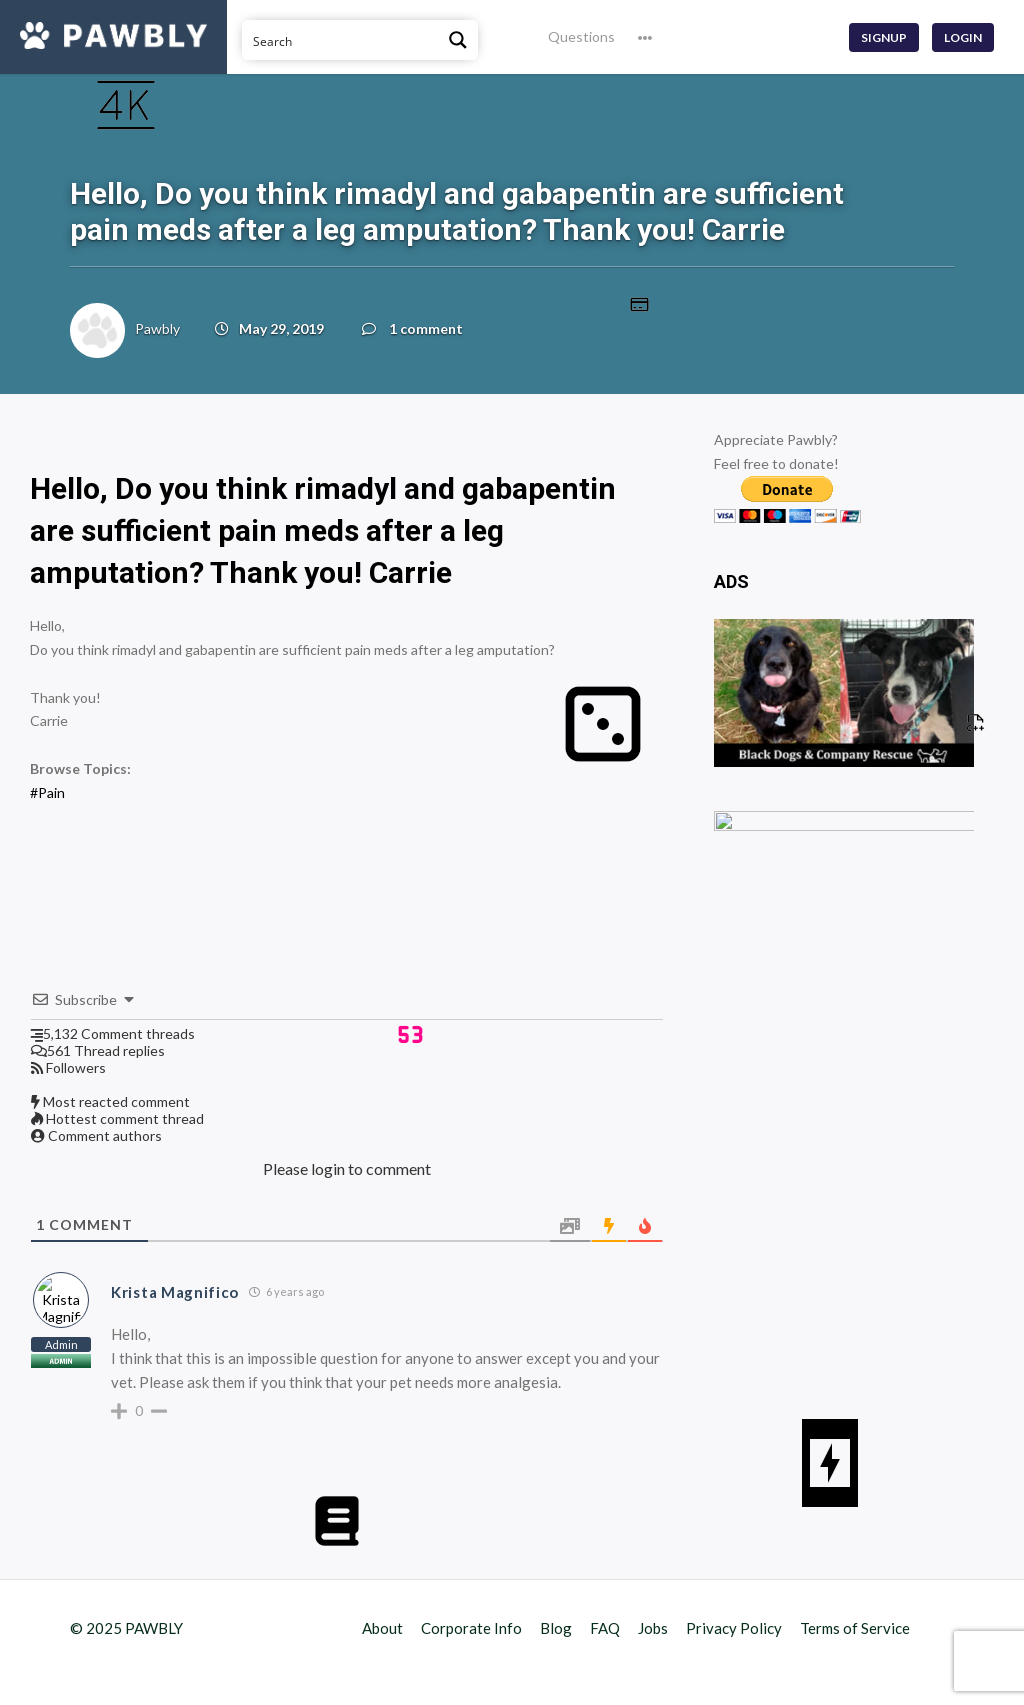 Image resolution: width=1024 pixels, height=1705 pixels. I want to click on find nearby electric vehicle charging stations, so click(830, 1463).